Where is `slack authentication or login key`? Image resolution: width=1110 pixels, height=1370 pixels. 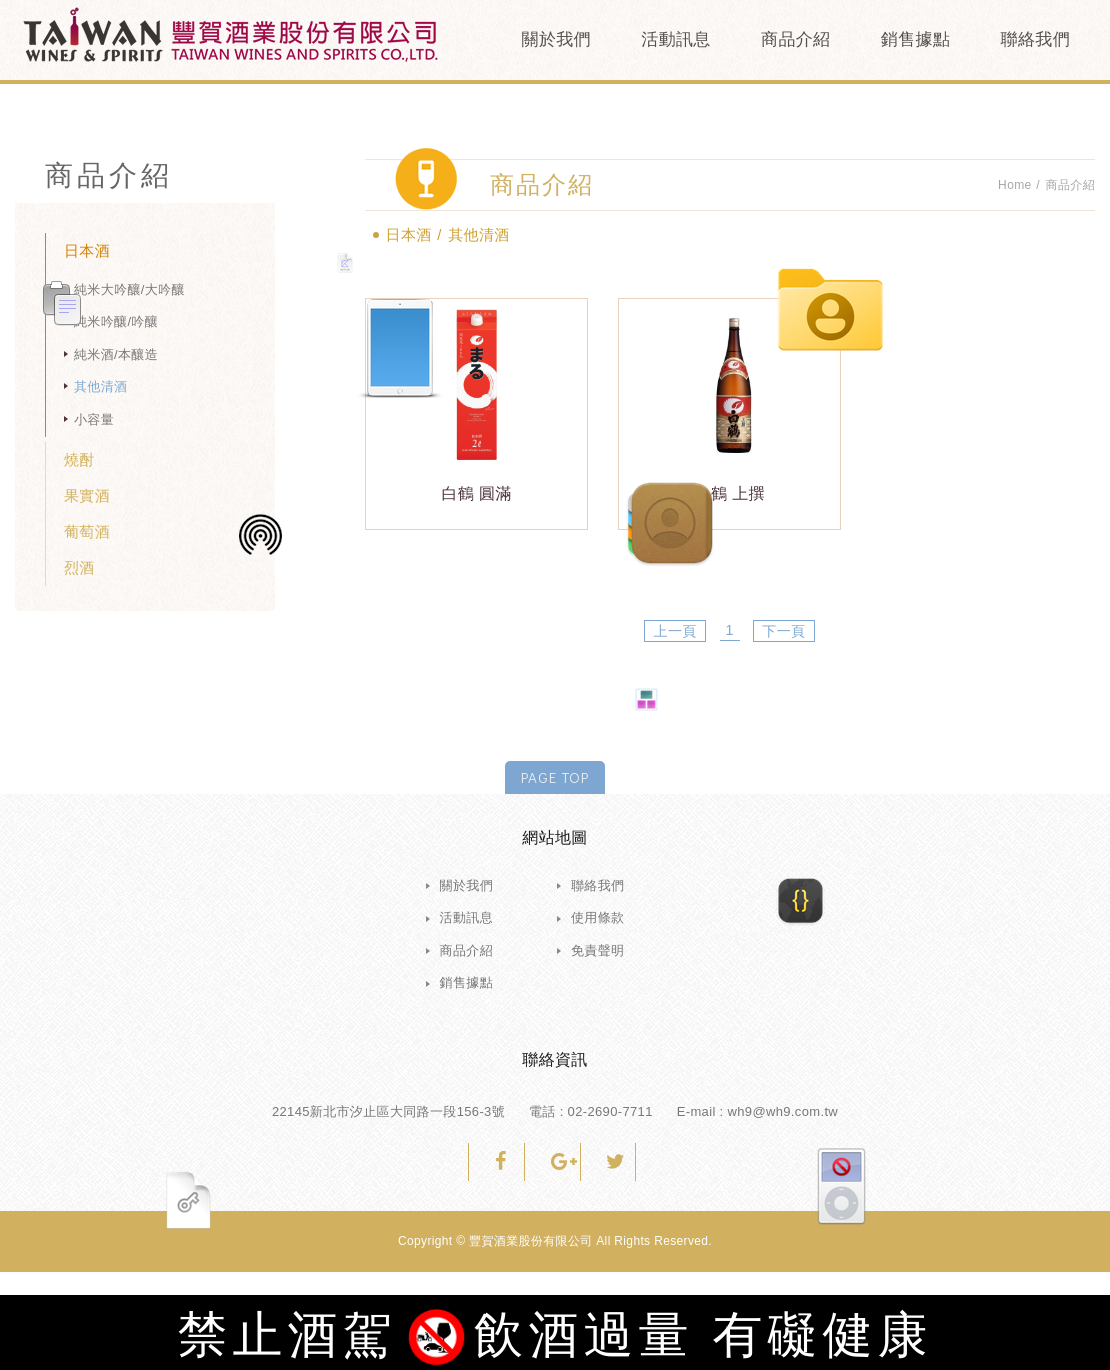
slack authentication or login key is located at coordinates (188, 1201).